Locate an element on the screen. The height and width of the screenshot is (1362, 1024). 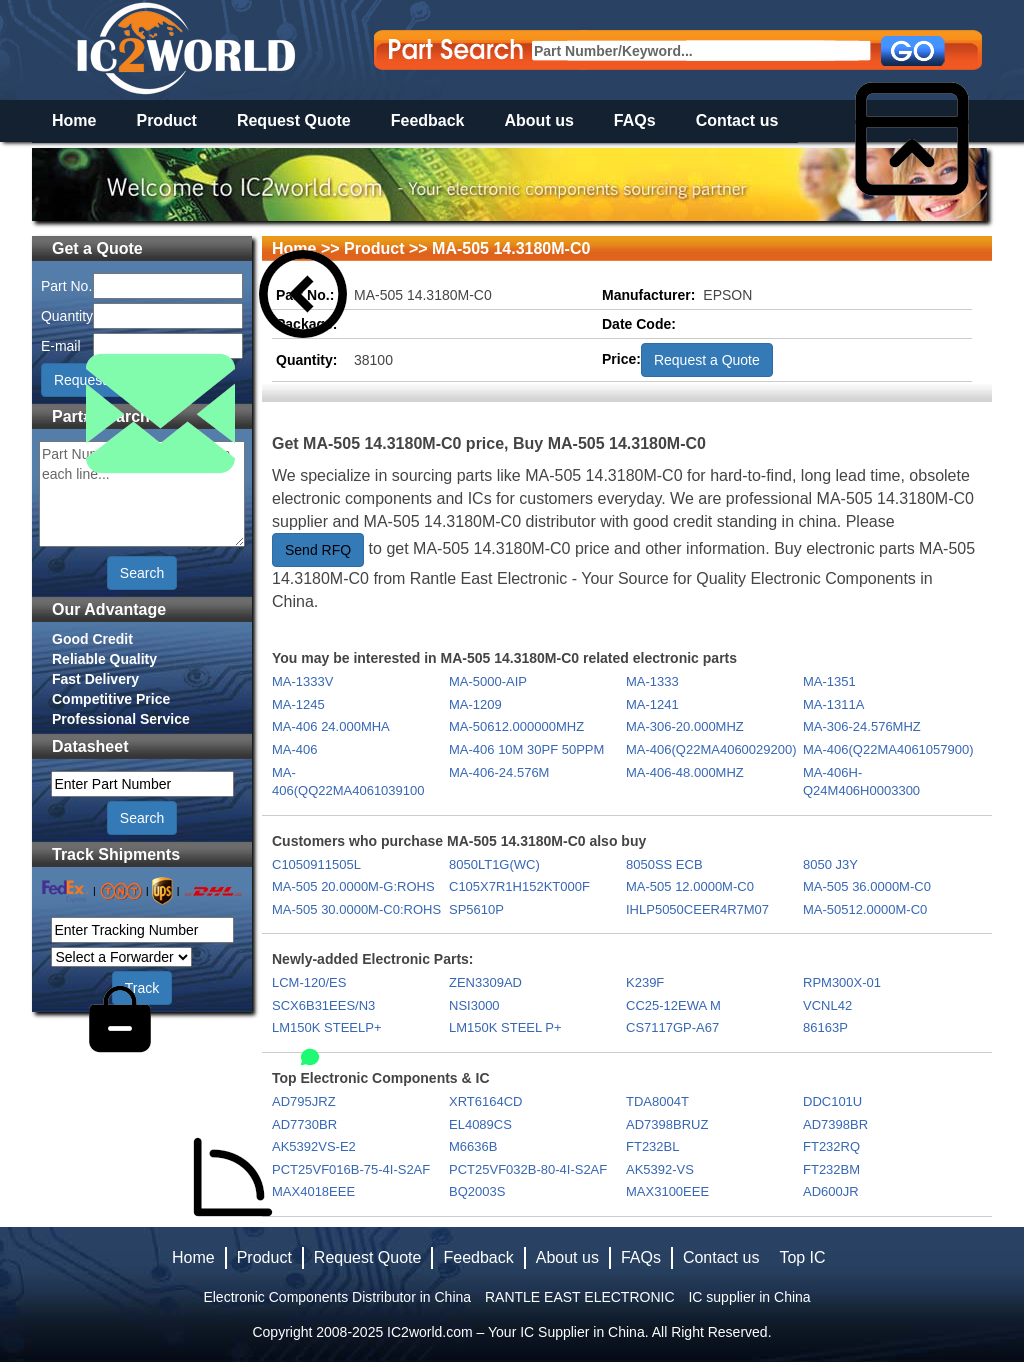
open messaging or chat is located at coordinates (310, 1057).